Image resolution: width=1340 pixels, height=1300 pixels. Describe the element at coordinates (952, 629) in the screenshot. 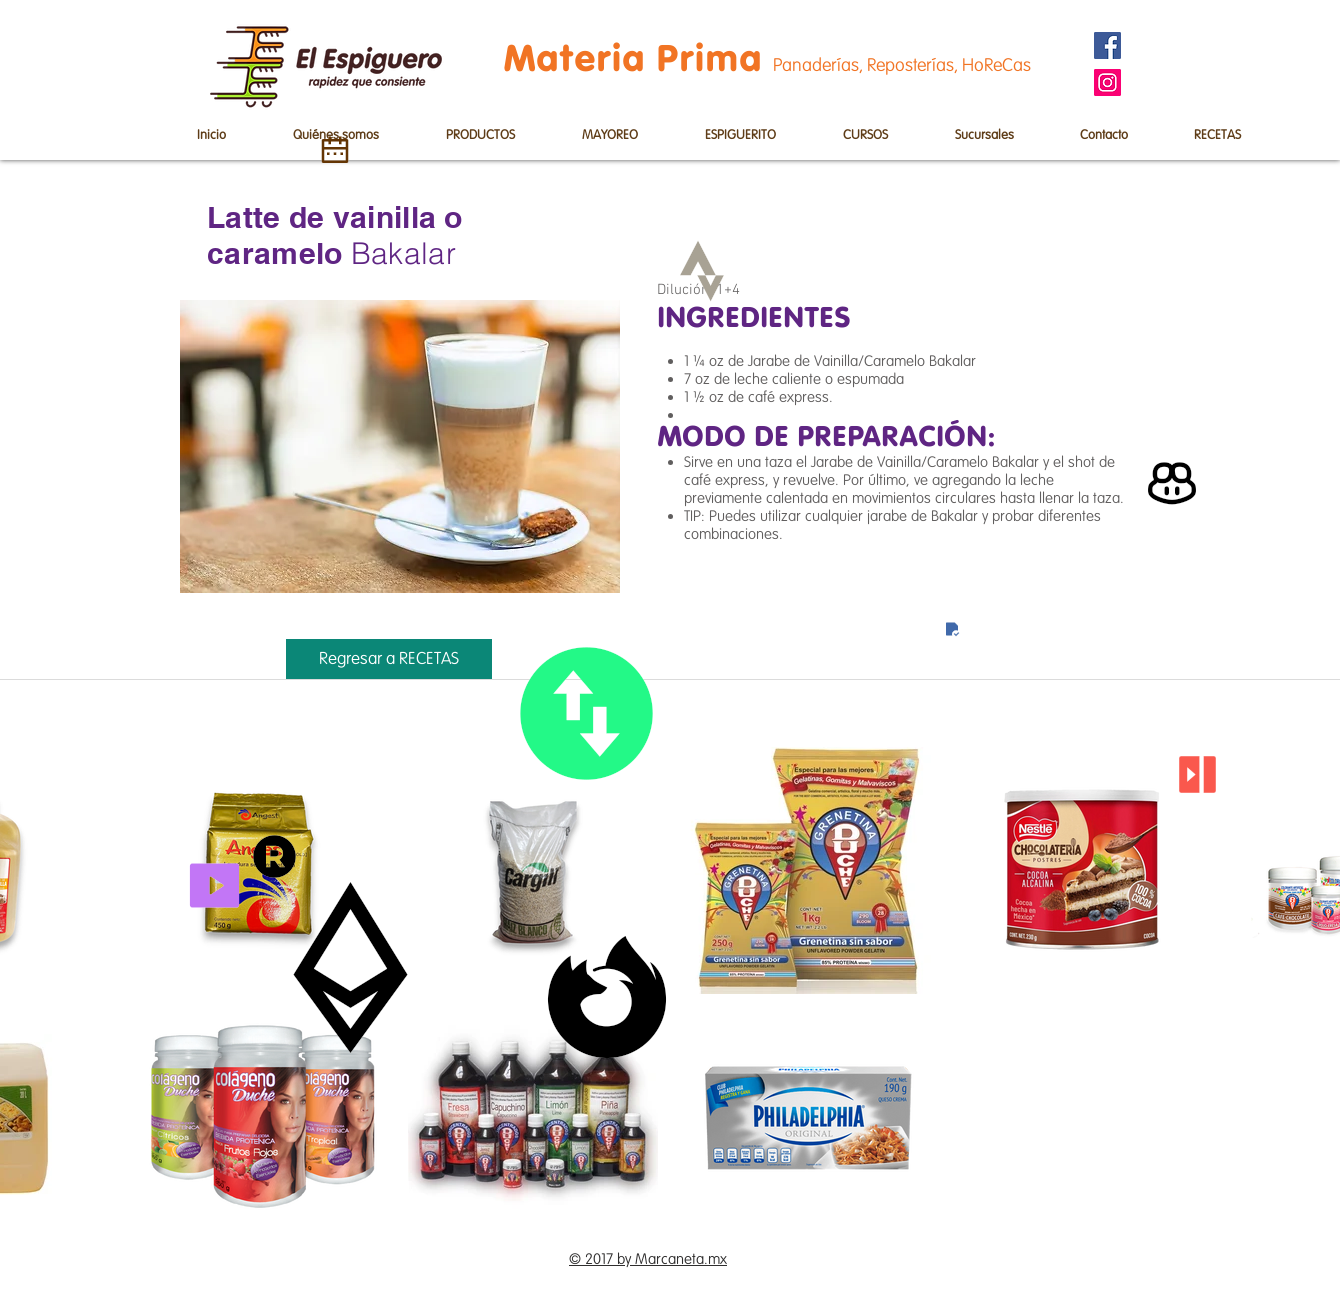

I see `file successfully uploaded or verified` at that location.